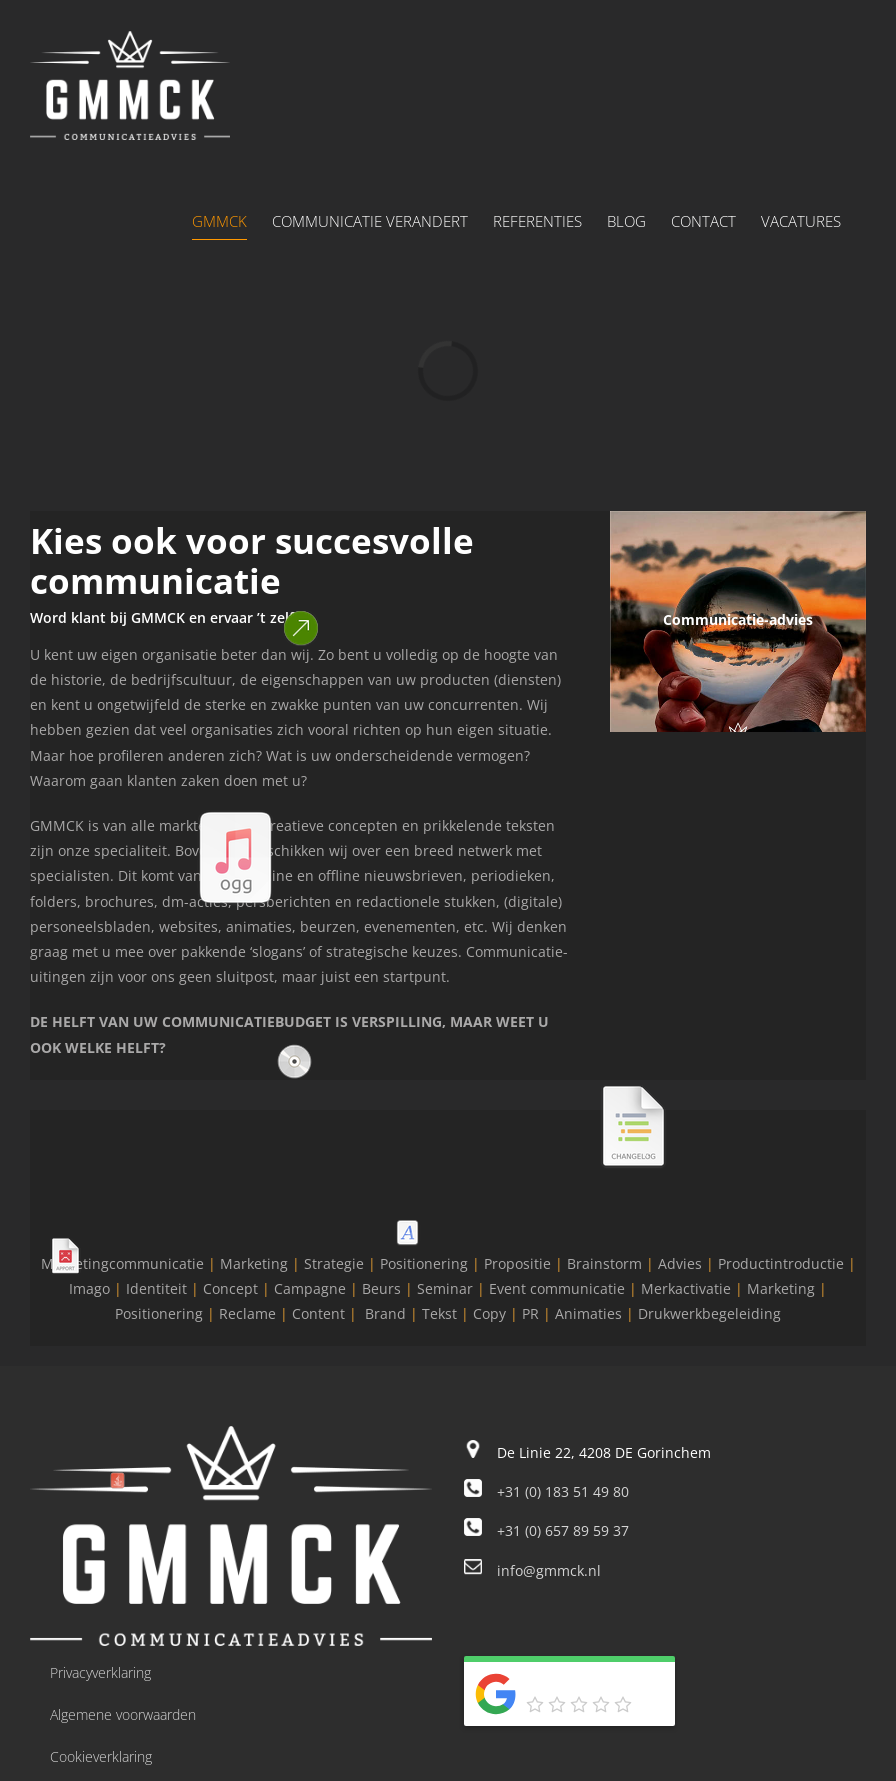 This screenshot has width=896, height=1781. I want to click on apport crash report file, so click(65, 1256).